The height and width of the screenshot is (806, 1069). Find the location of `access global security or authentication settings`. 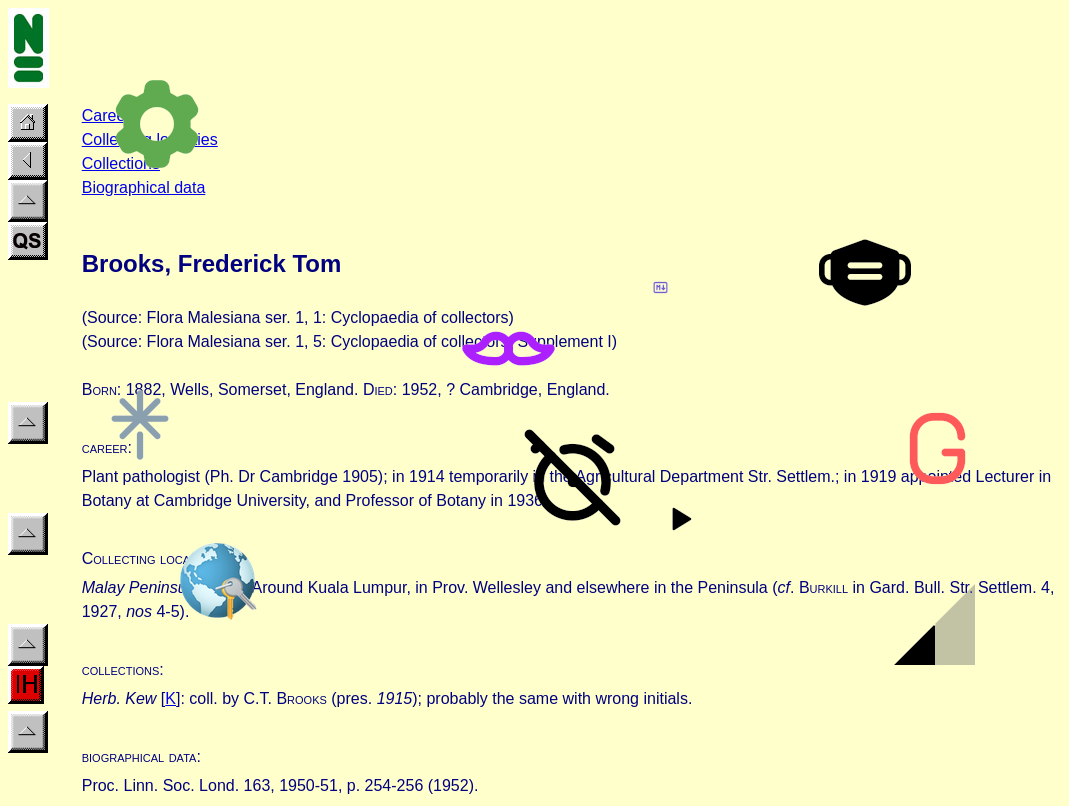

access global security or authentication settings is located at coordinates (217, 580).